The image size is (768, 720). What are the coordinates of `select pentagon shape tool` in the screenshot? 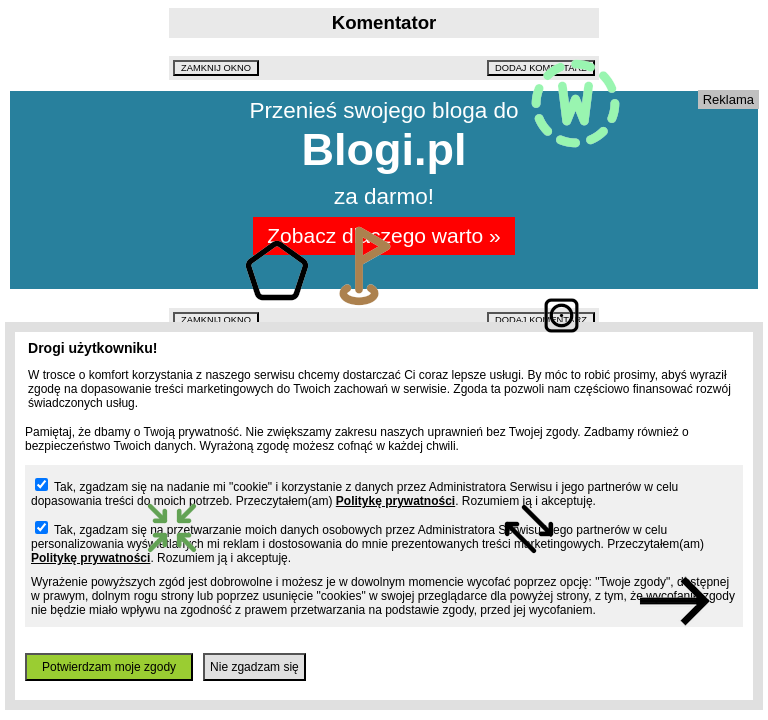 It's located at (277, 272).